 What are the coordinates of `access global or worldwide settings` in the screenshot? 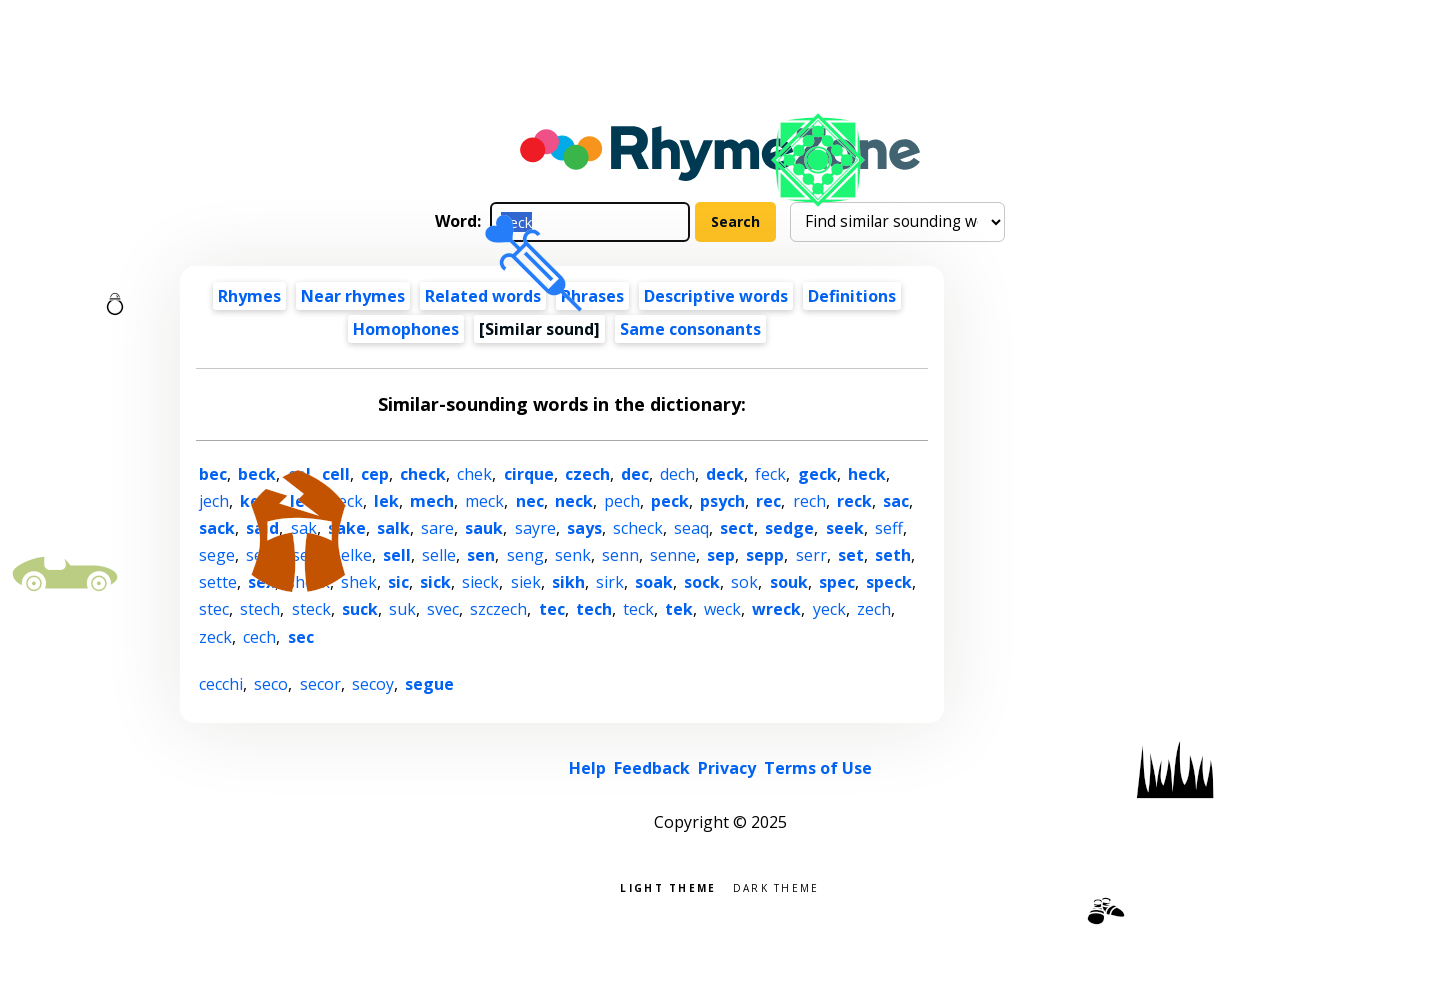 It's located at (115, 304).